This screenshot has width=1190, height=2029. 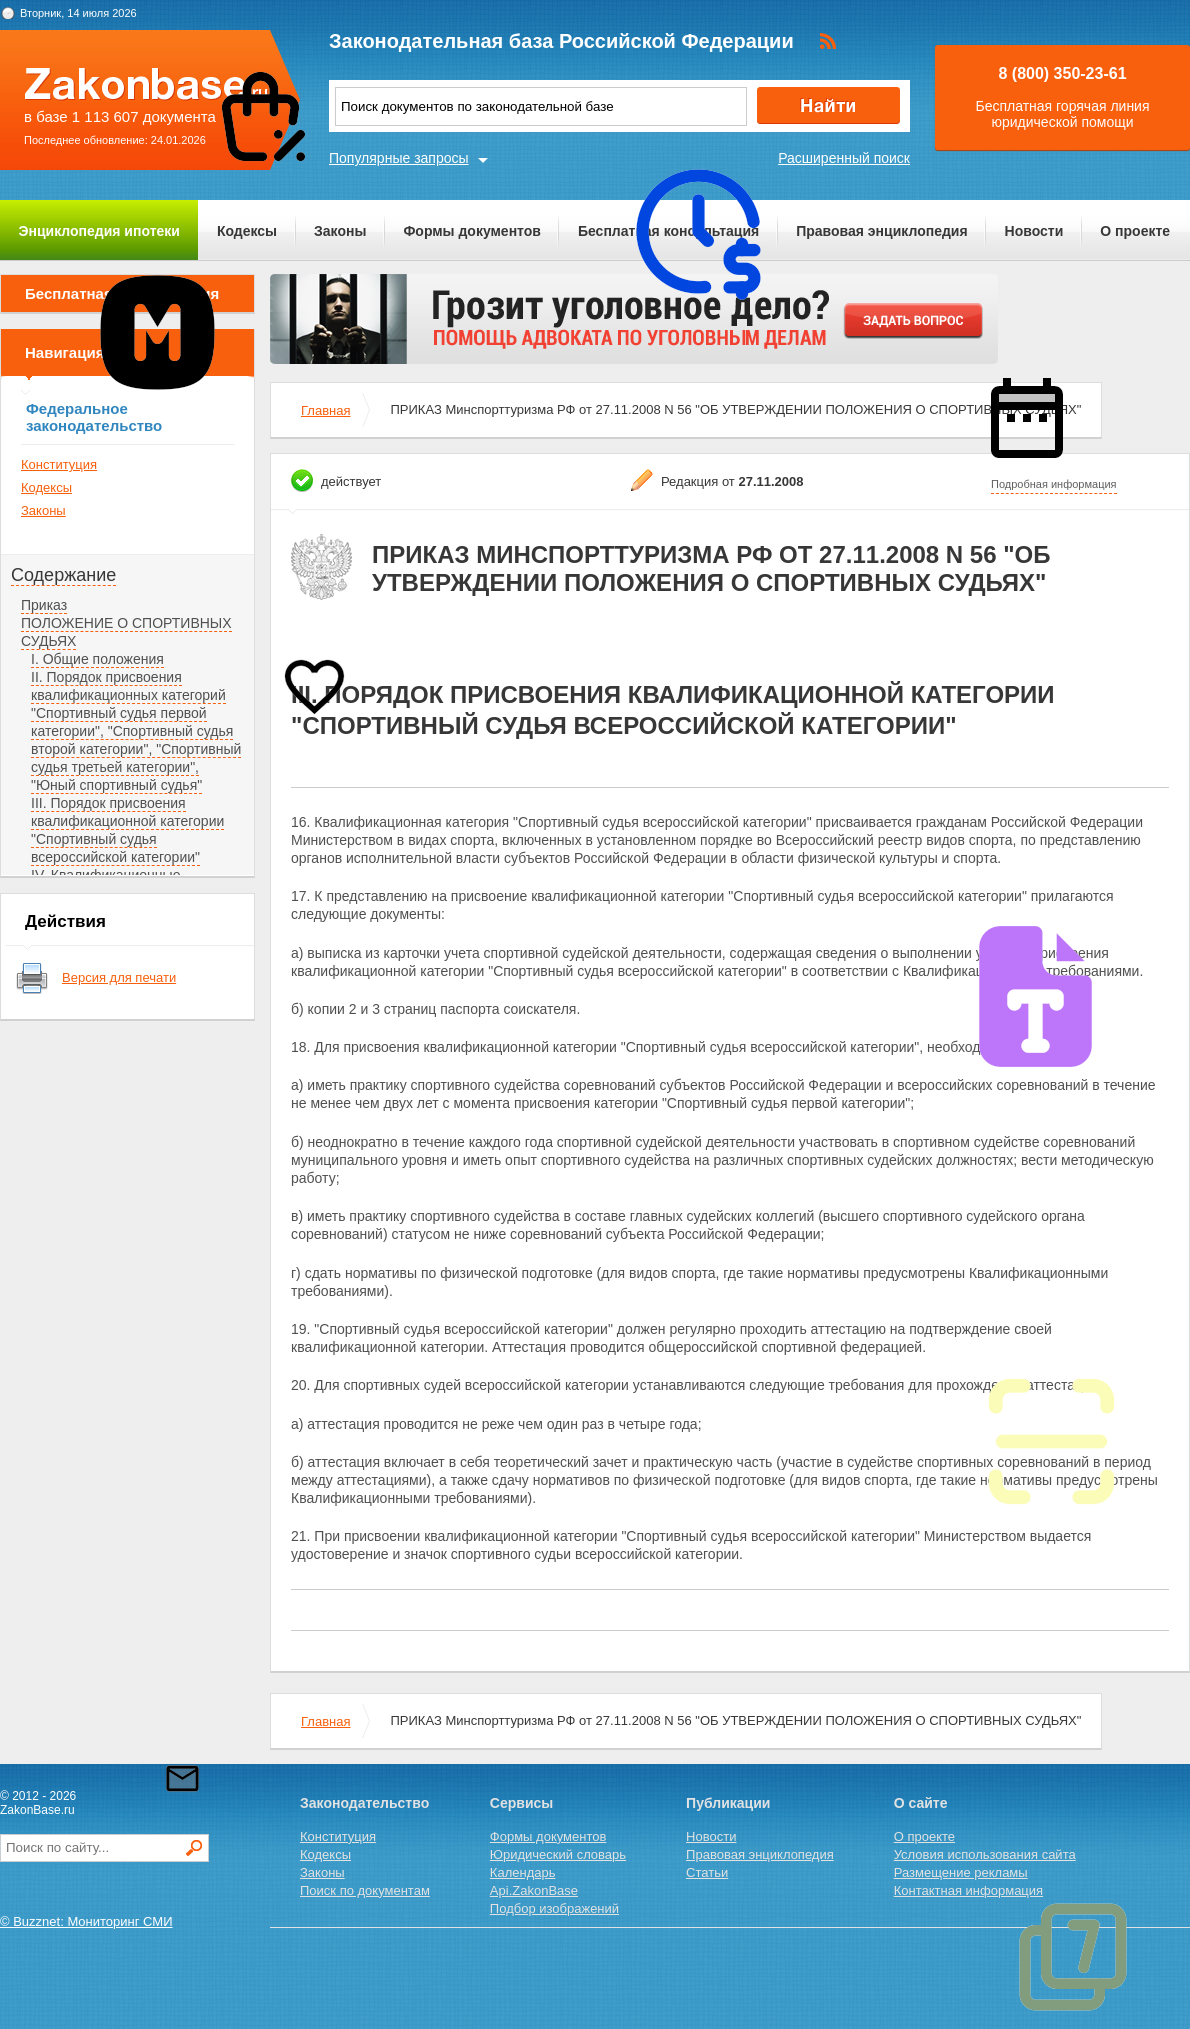 What do you see at coordinates (698, 231) in the screenshot?
I see `view hourly rate or time-based pricing` at bounding box center [698, 231].